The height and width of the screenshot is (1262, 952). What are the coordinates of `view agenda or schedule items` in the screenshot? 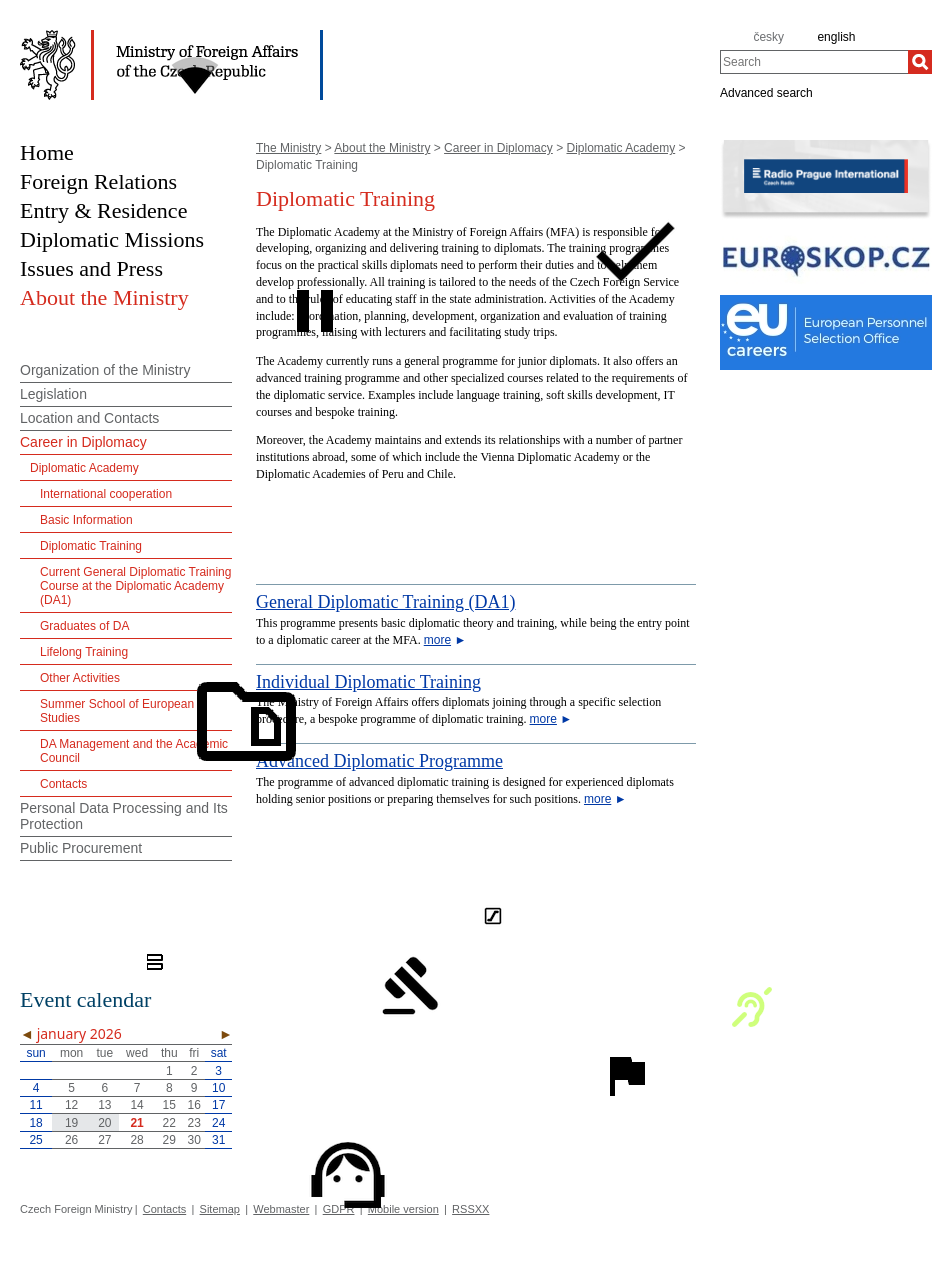 It's located at (155, 962).